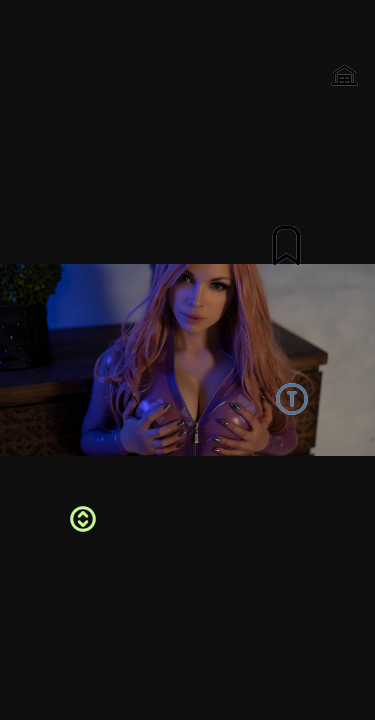 This screenshot has height=720, width=375. I want to click on expand or collapse content, so click(83, 519).